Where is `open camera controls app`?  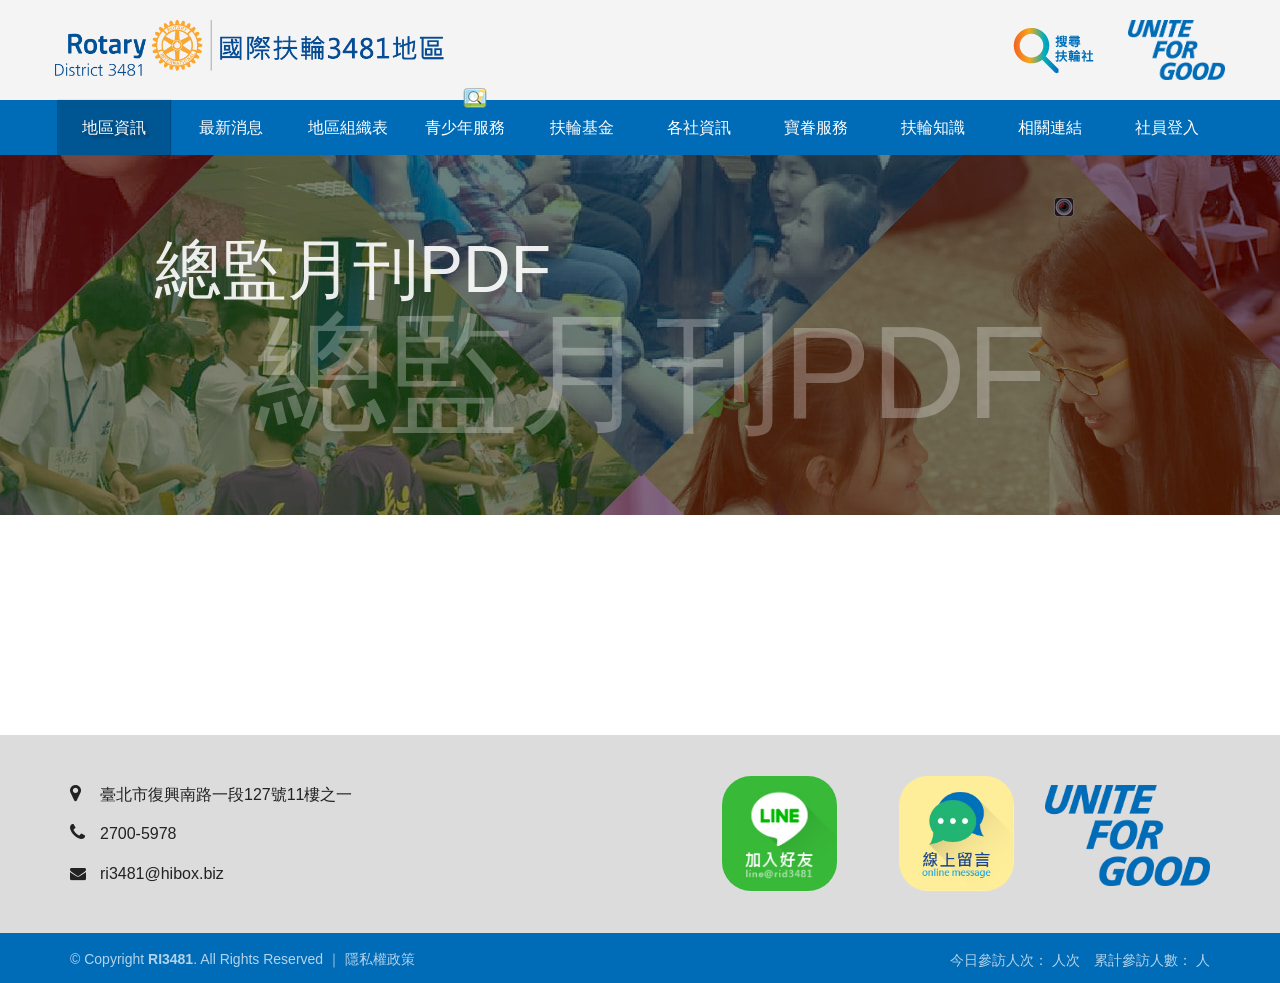 open camera controls app is located at coordinates (1064, 207).